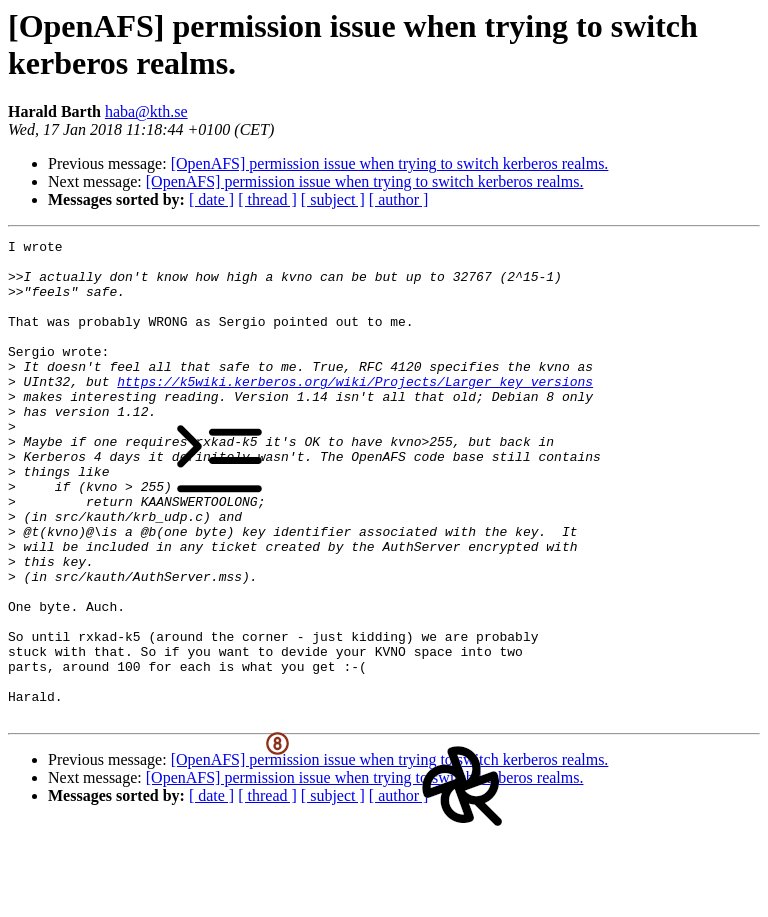 The width and height of the screenshot is (768, 917). What do you see at coordinates (463, 787) in the screenshot?
I see `decorative or playful element indicating a fun feature` at bounding box center [463, 787].